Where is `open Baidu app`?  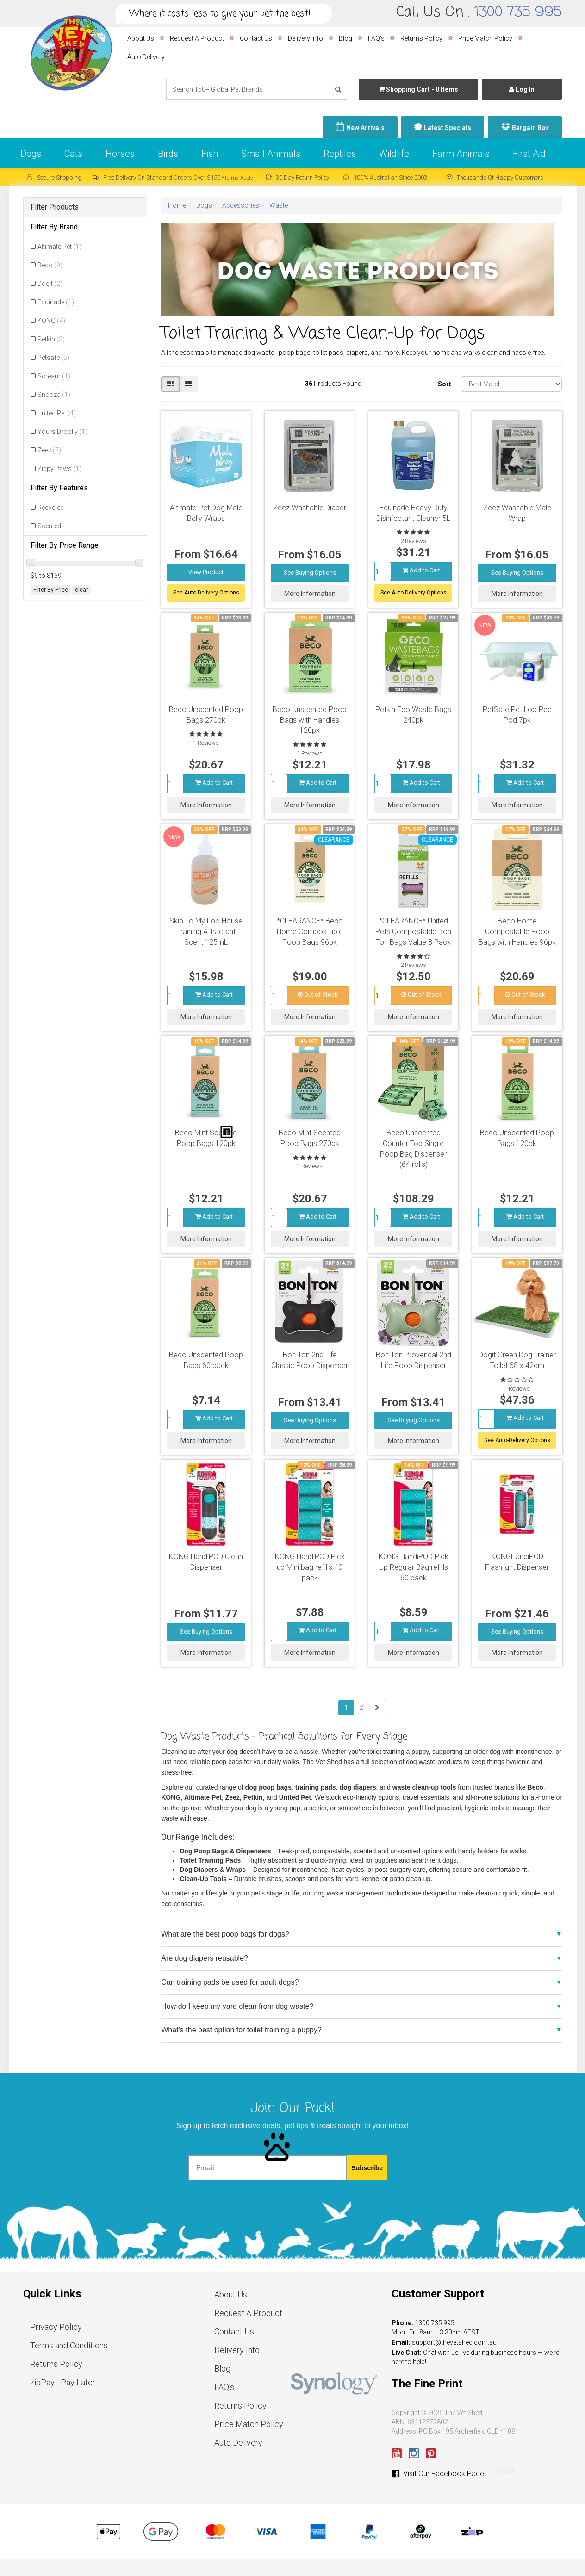 open Baidu app is located at coordinates (277, 2147).